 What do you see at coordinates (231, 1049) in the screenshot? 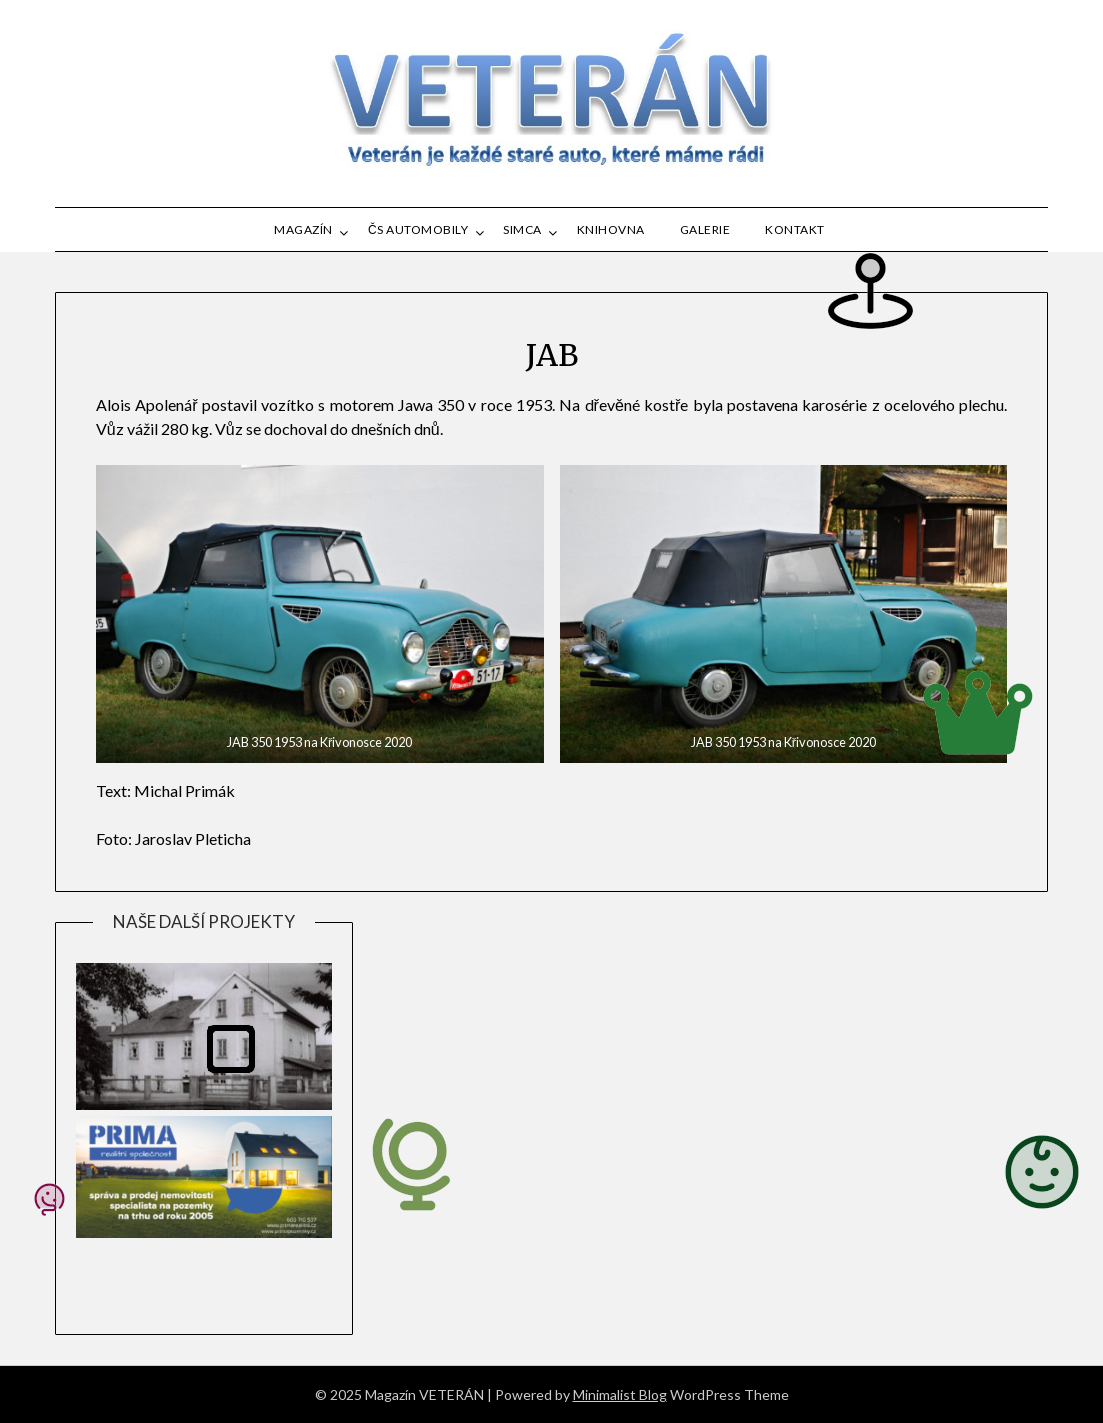
I see `crop image to square aspect ratio` at bounding box center [231, 1049].